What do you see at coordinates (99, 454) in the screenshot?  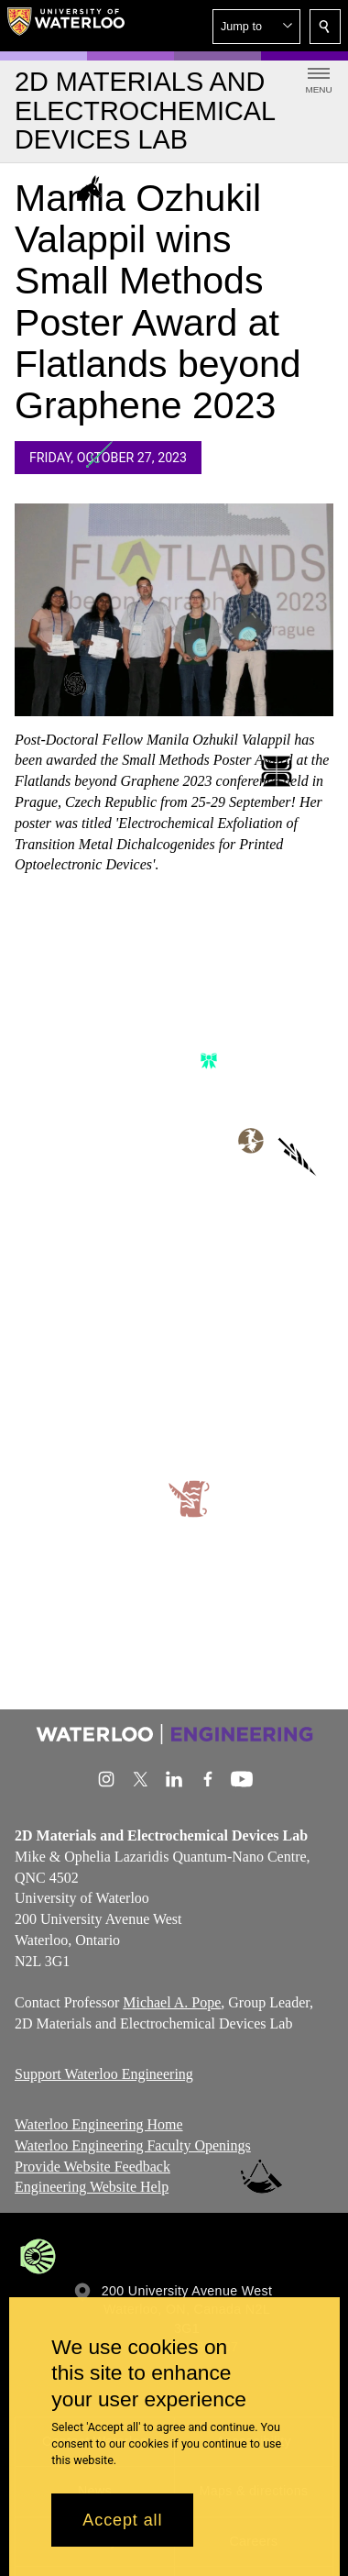 I see `equip a stiletto or dagger weapon` at bounding box center [99, 454].